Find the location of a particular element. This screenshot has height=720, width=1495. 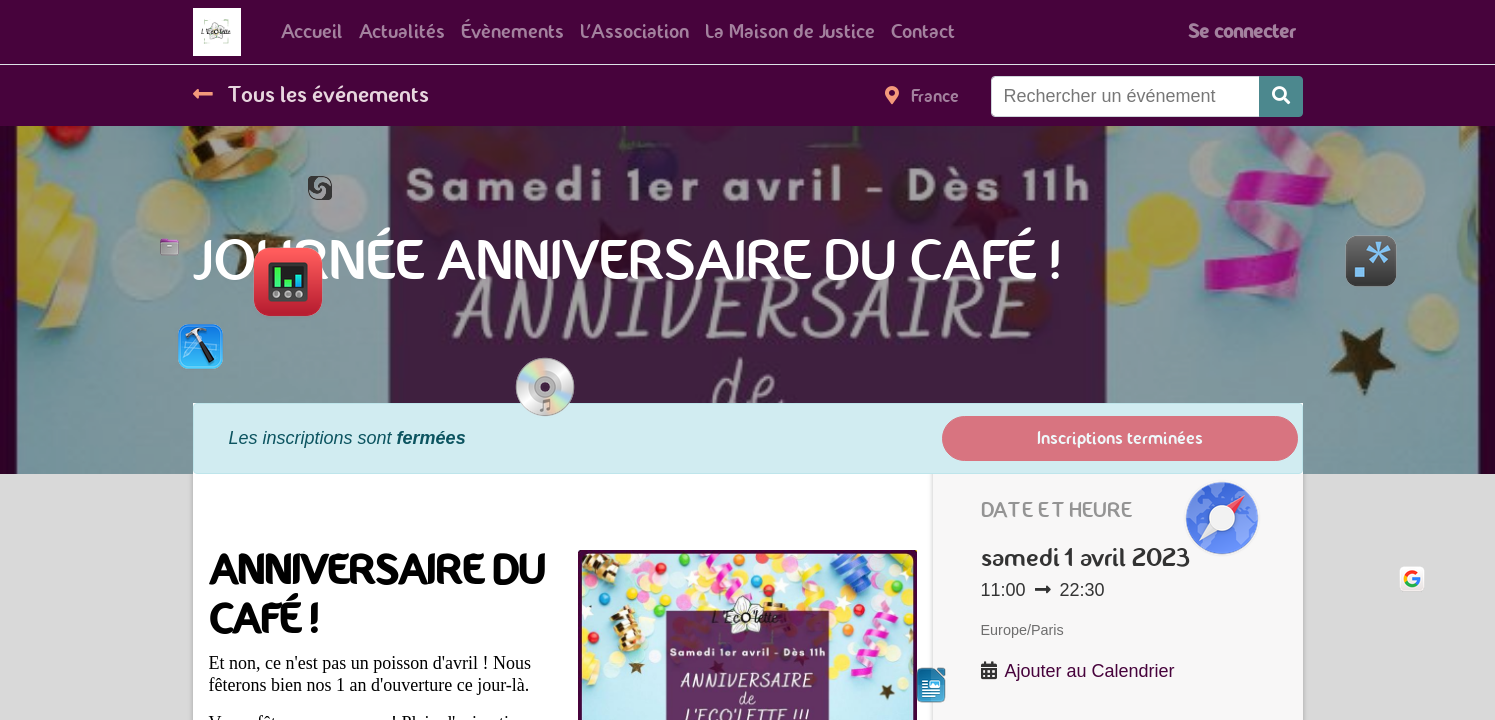

open meld file comparison tool is located at coordinates (320, 188).